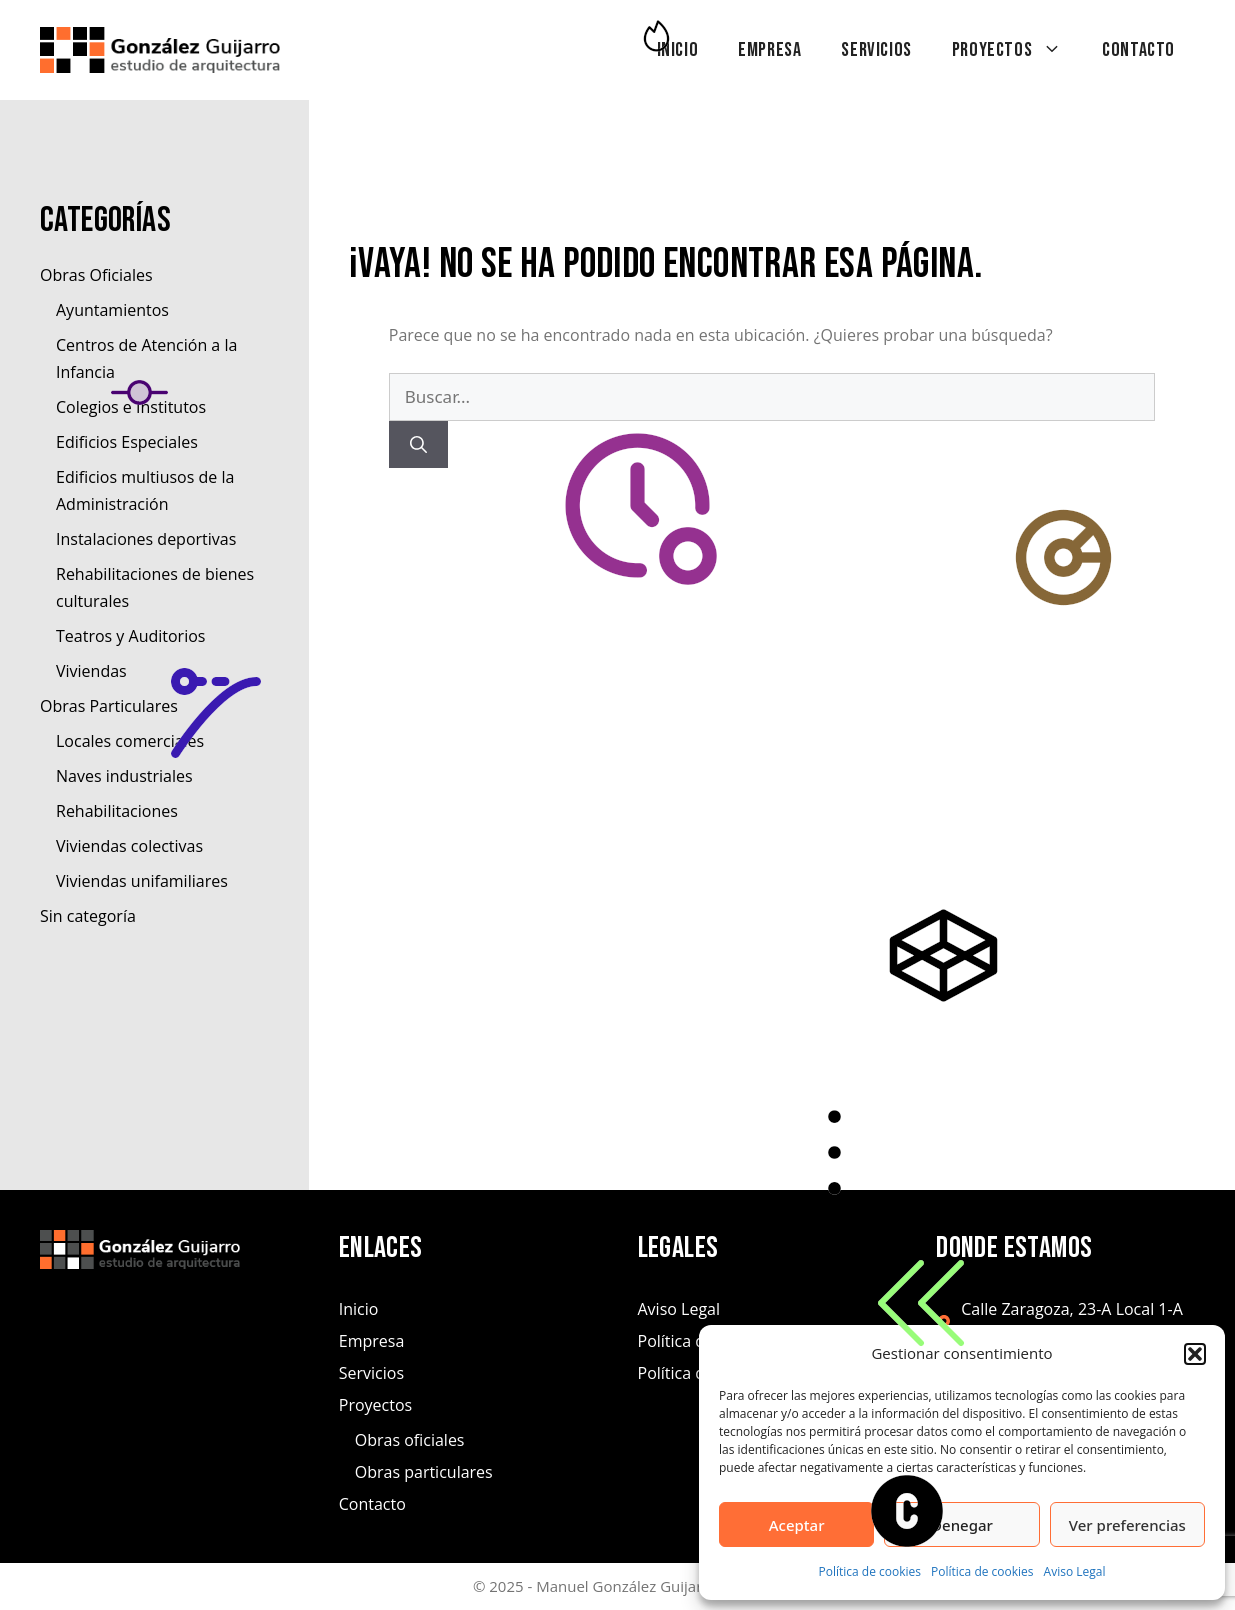  What do you see at coordinates (925, 1303) in the screenshot?
I see `go back to the beginning` at bounding box center [925, 1303].